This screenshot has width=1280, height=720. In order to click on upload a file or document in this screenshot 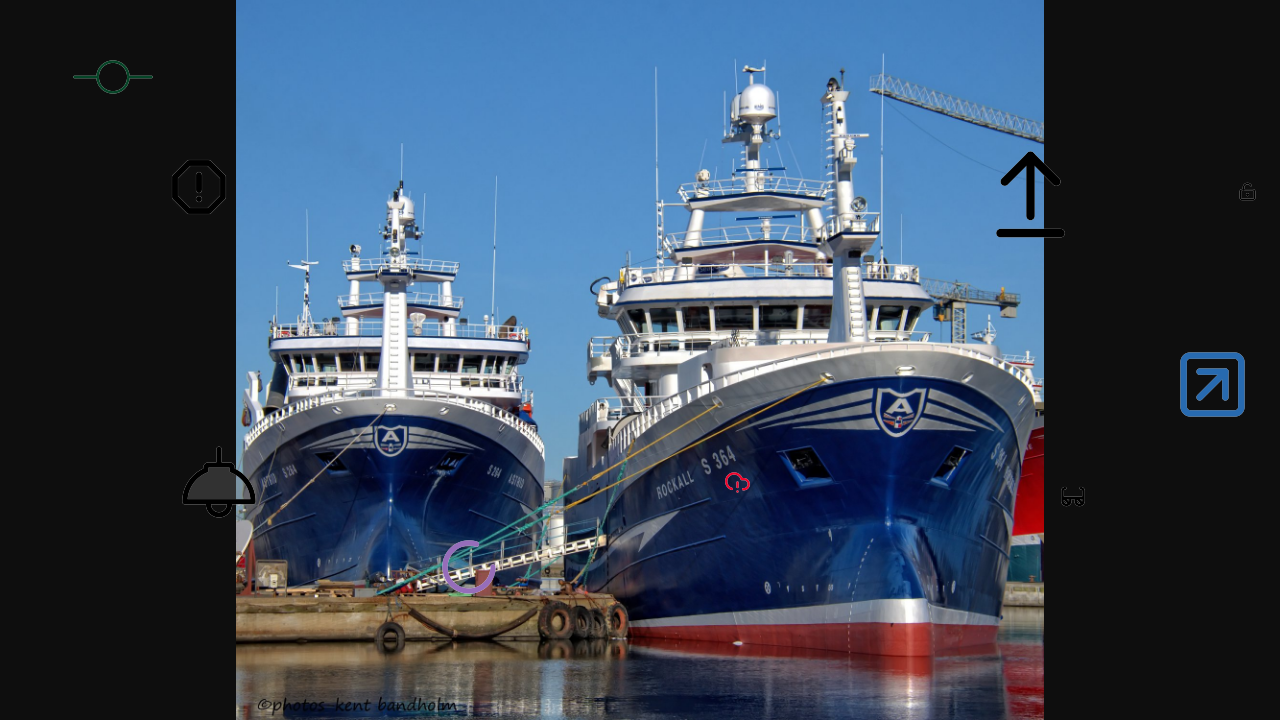, I will do `click(1030, 194)`.